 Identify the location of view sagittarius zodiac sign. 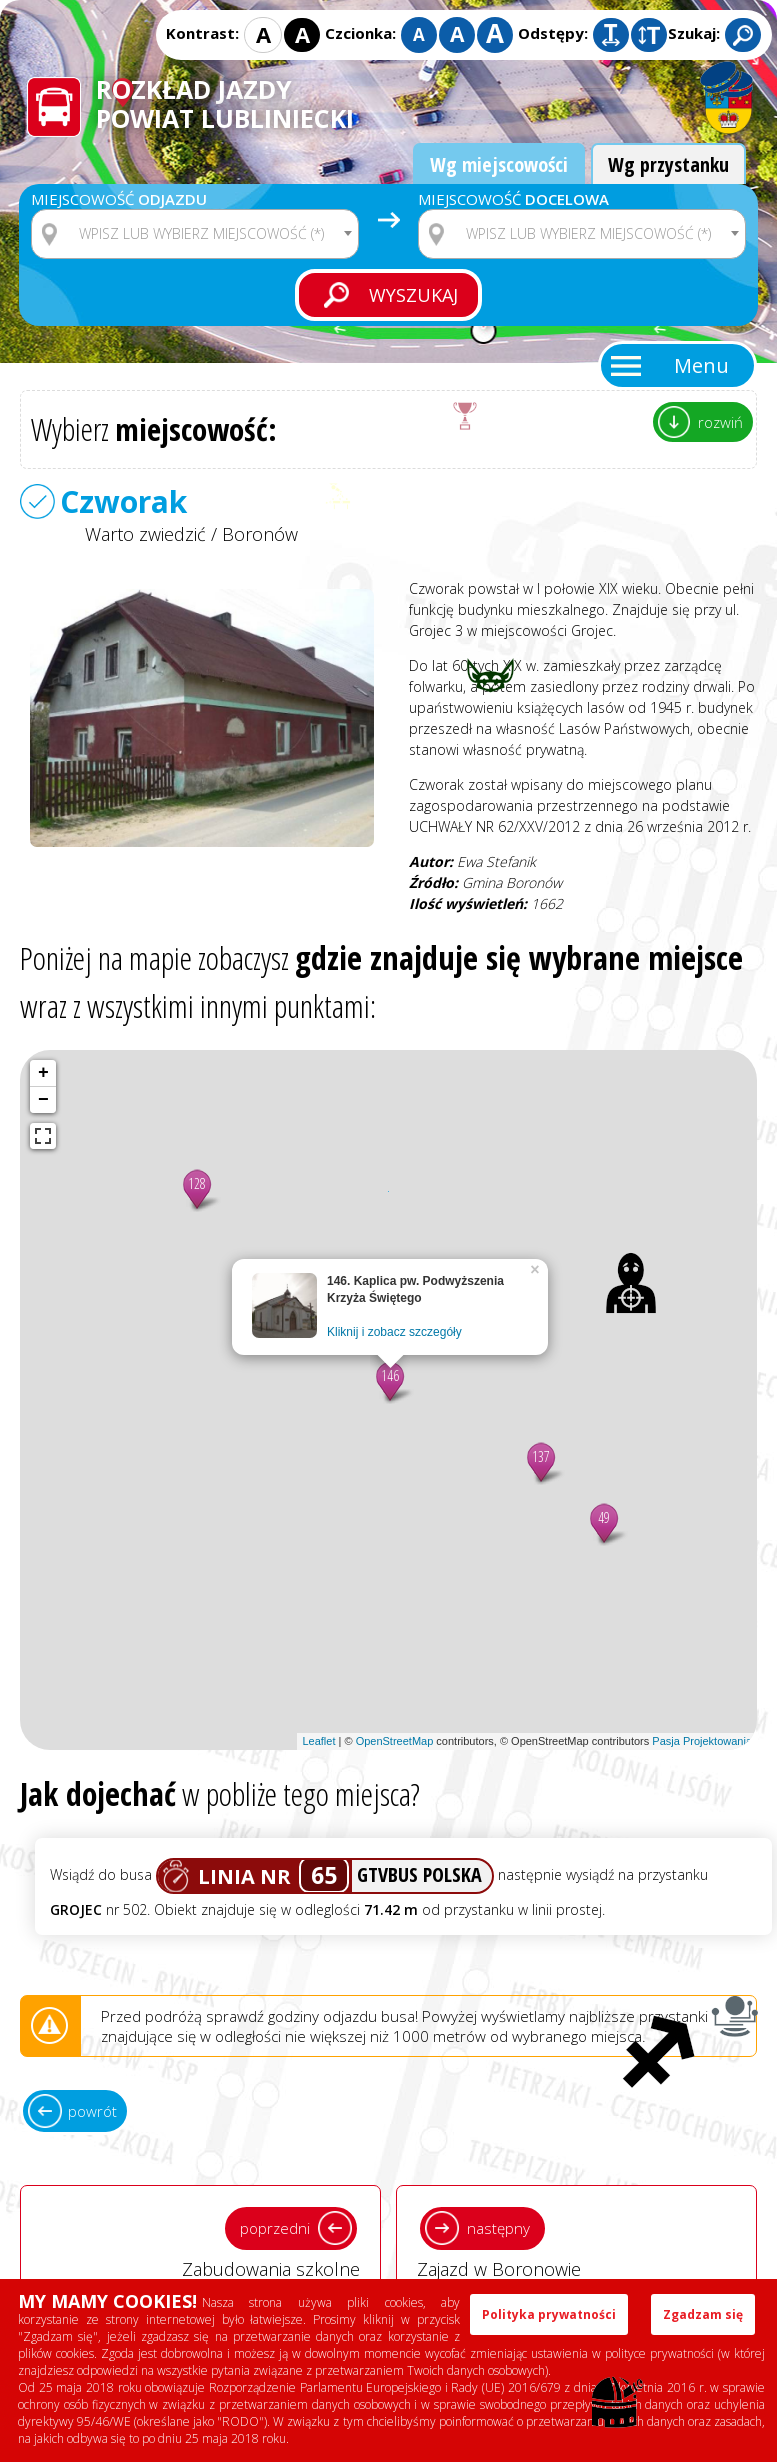
(659, 2052).